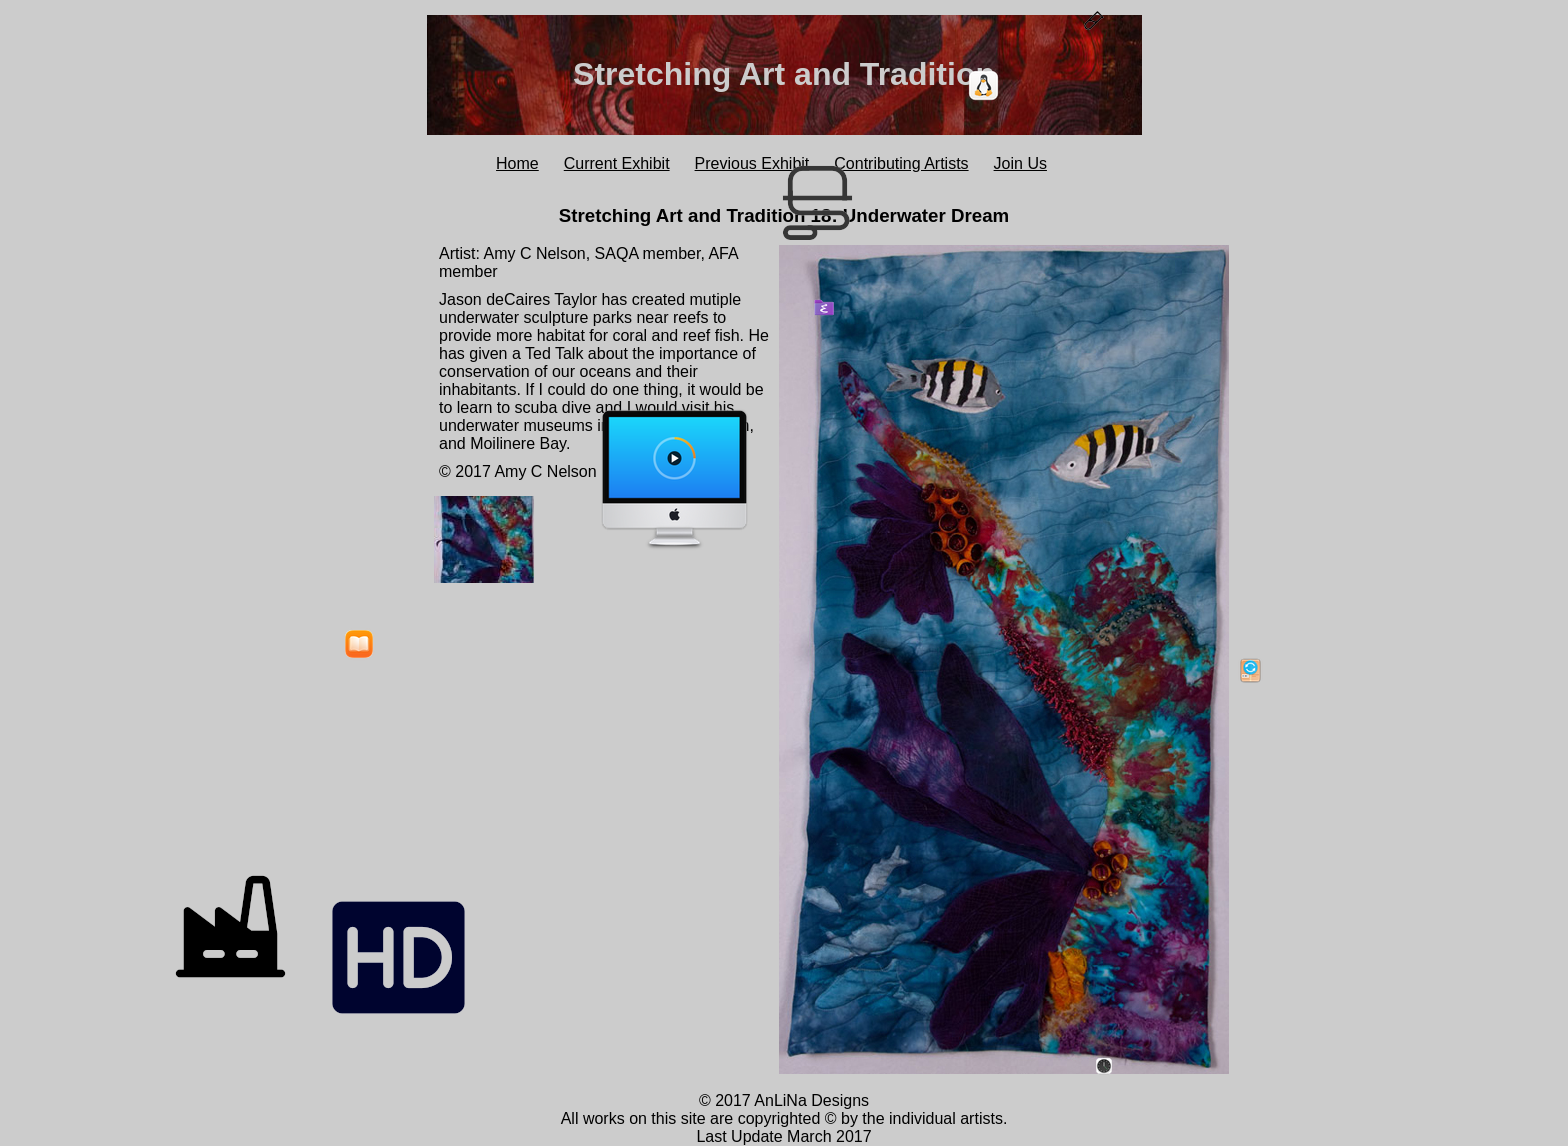 This screenshot has height=1146, width=1568. I want to click on indicates high-definition video quality, so click(398, 957).